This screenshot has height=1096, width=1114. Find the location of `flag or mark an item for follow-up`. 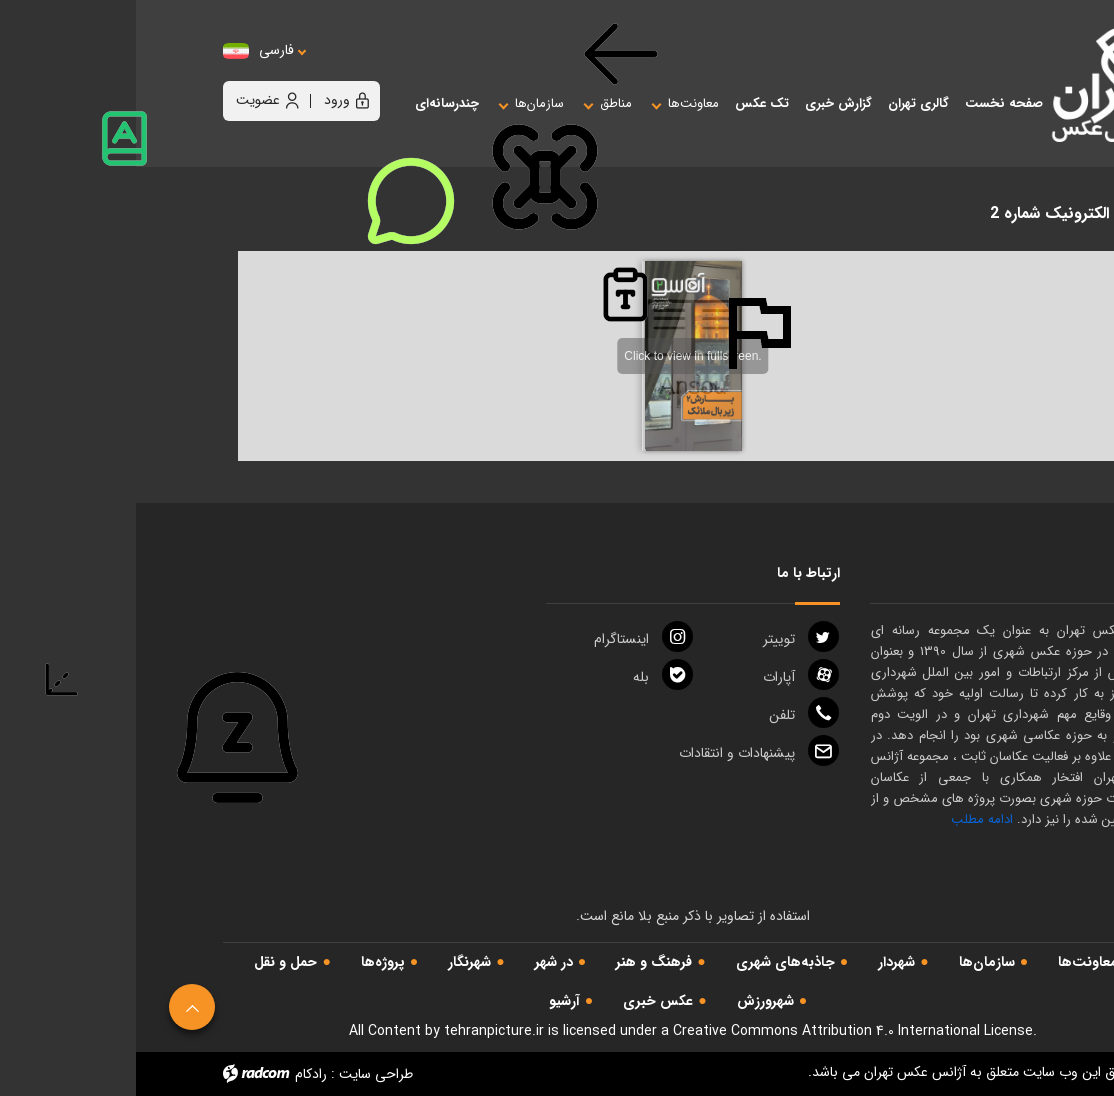

flag or mark an item for follow-up is located at coordinates (758, 331).